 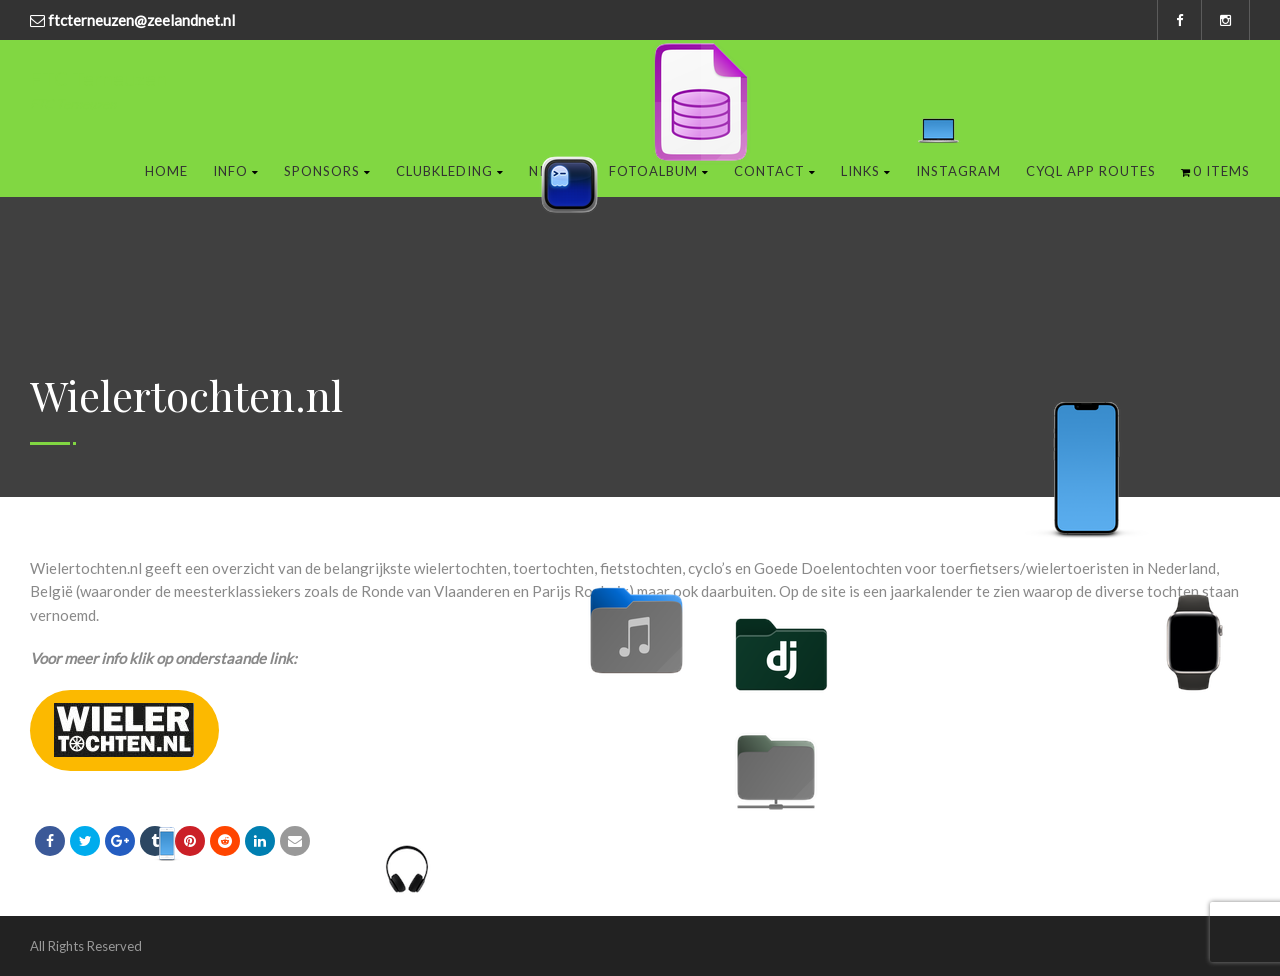 I want to click on apple watch series 6 device icon, so click(x=1193, y=642).